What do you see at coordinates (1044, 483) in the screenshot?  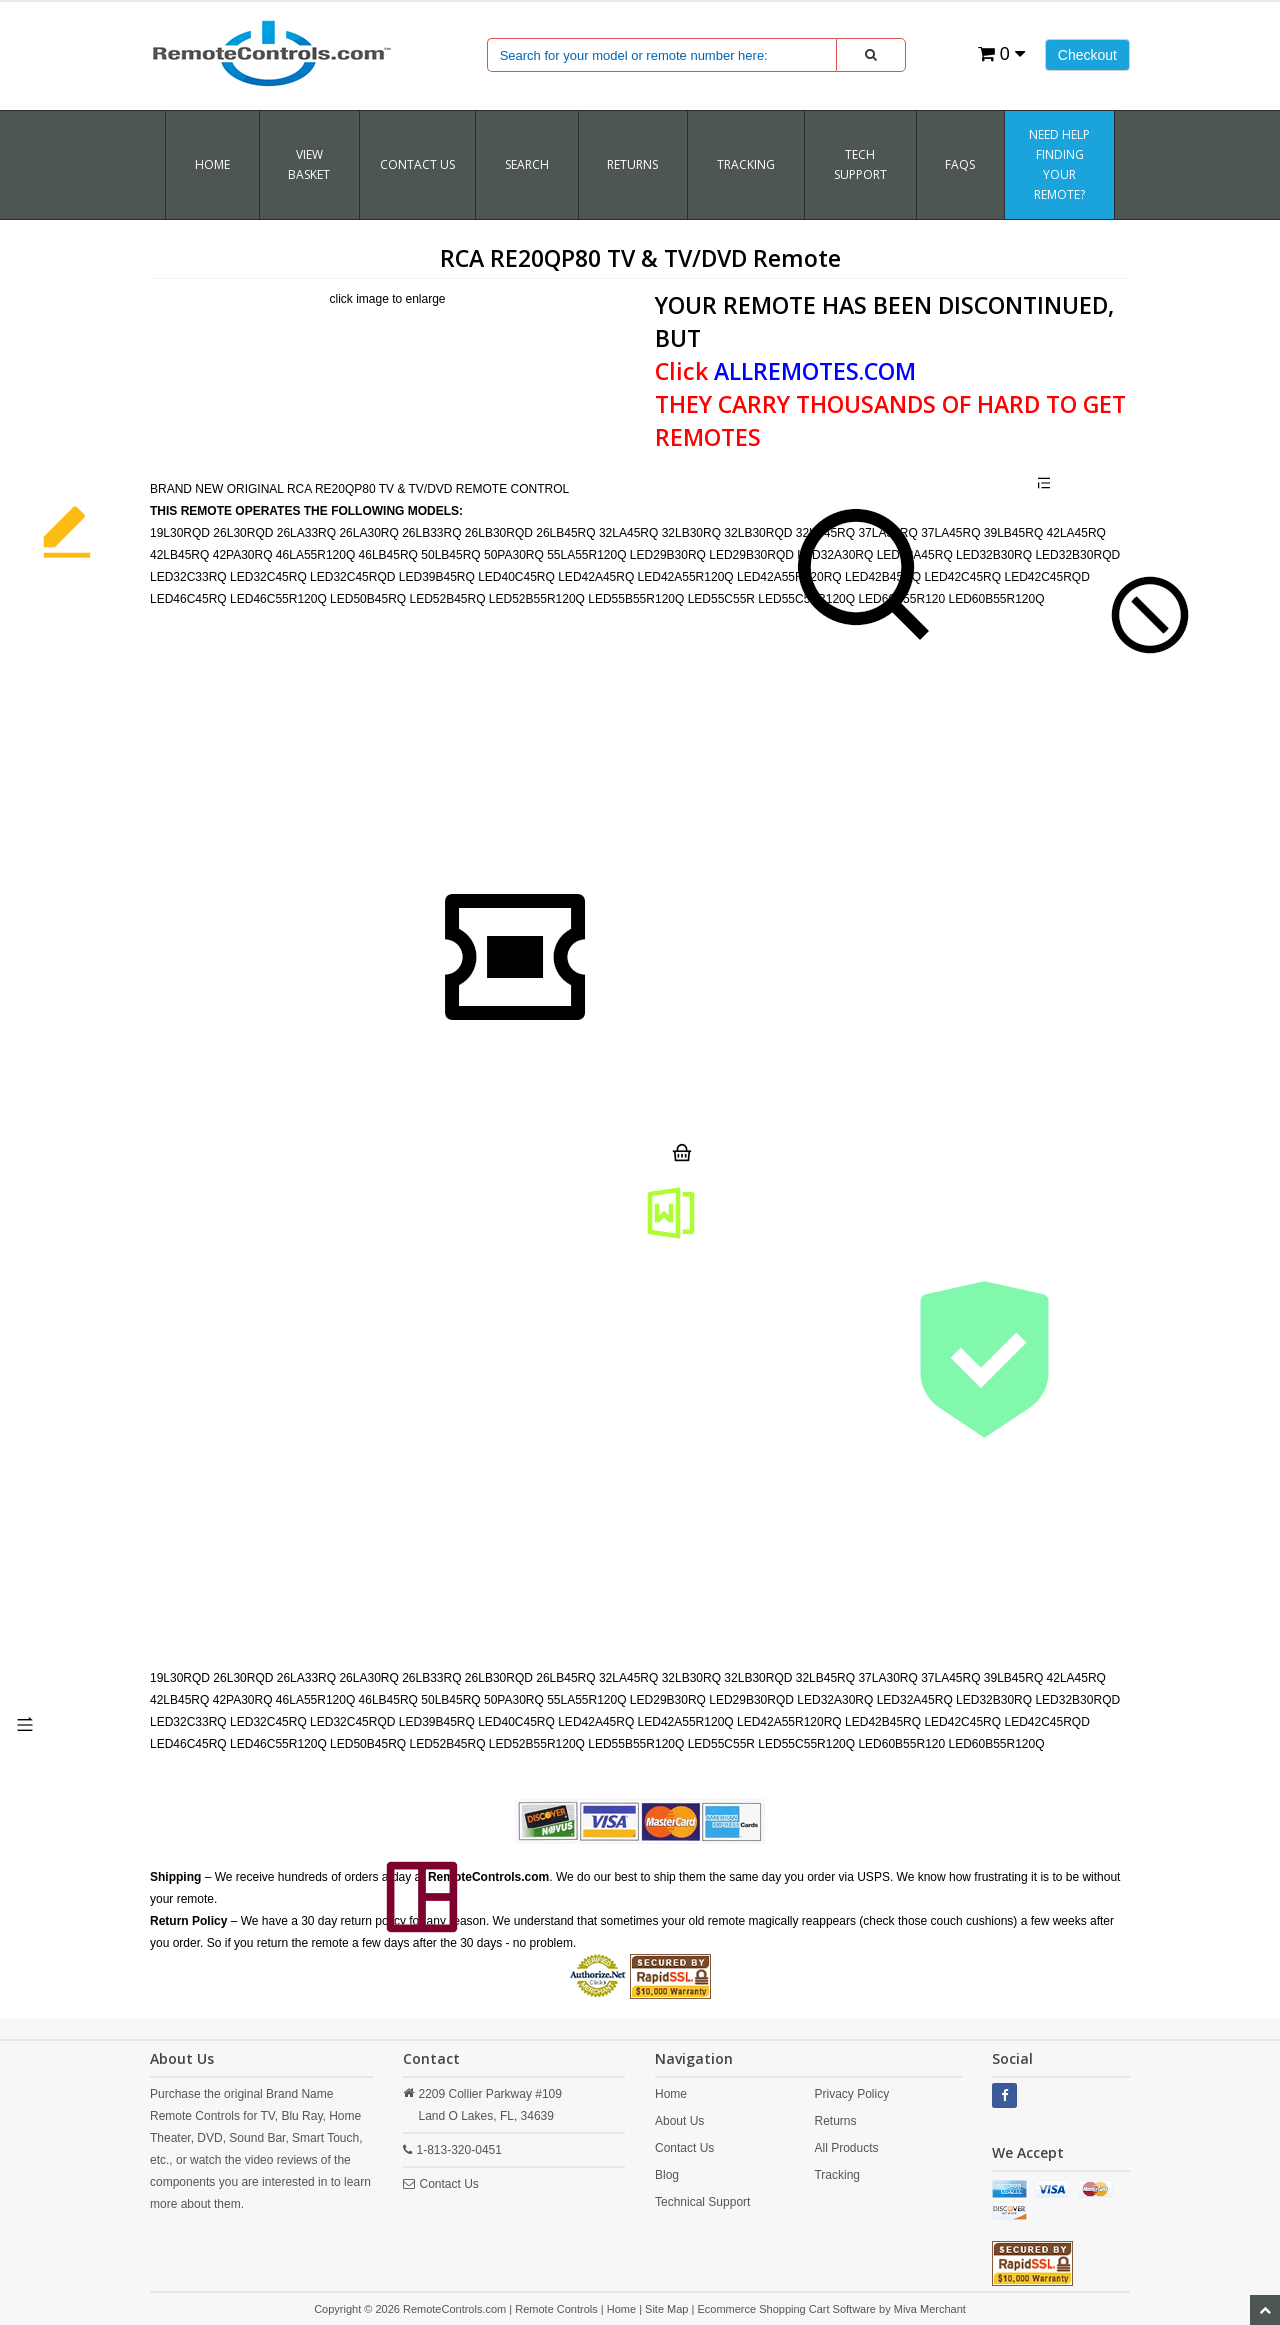 I see `insert a block quote` at bounding box center [1044, 483].